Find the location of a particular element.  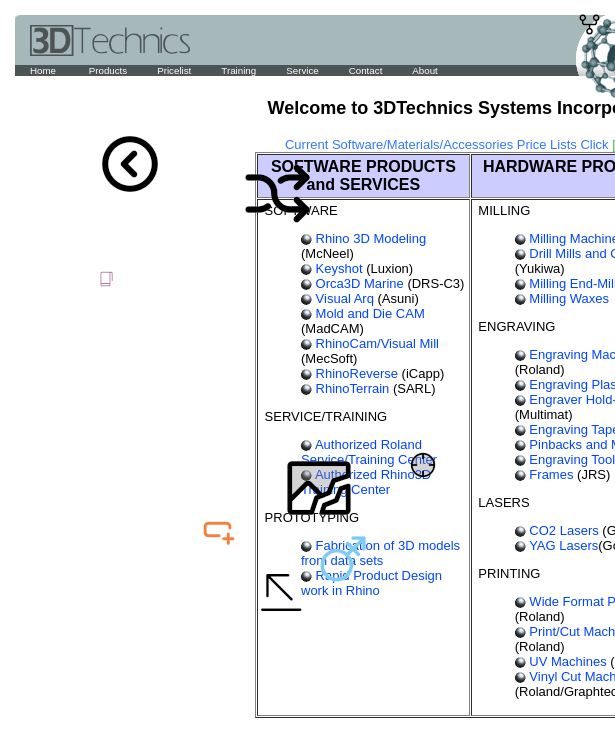

view towel or linen amenities is located at coordinates (106, 279).